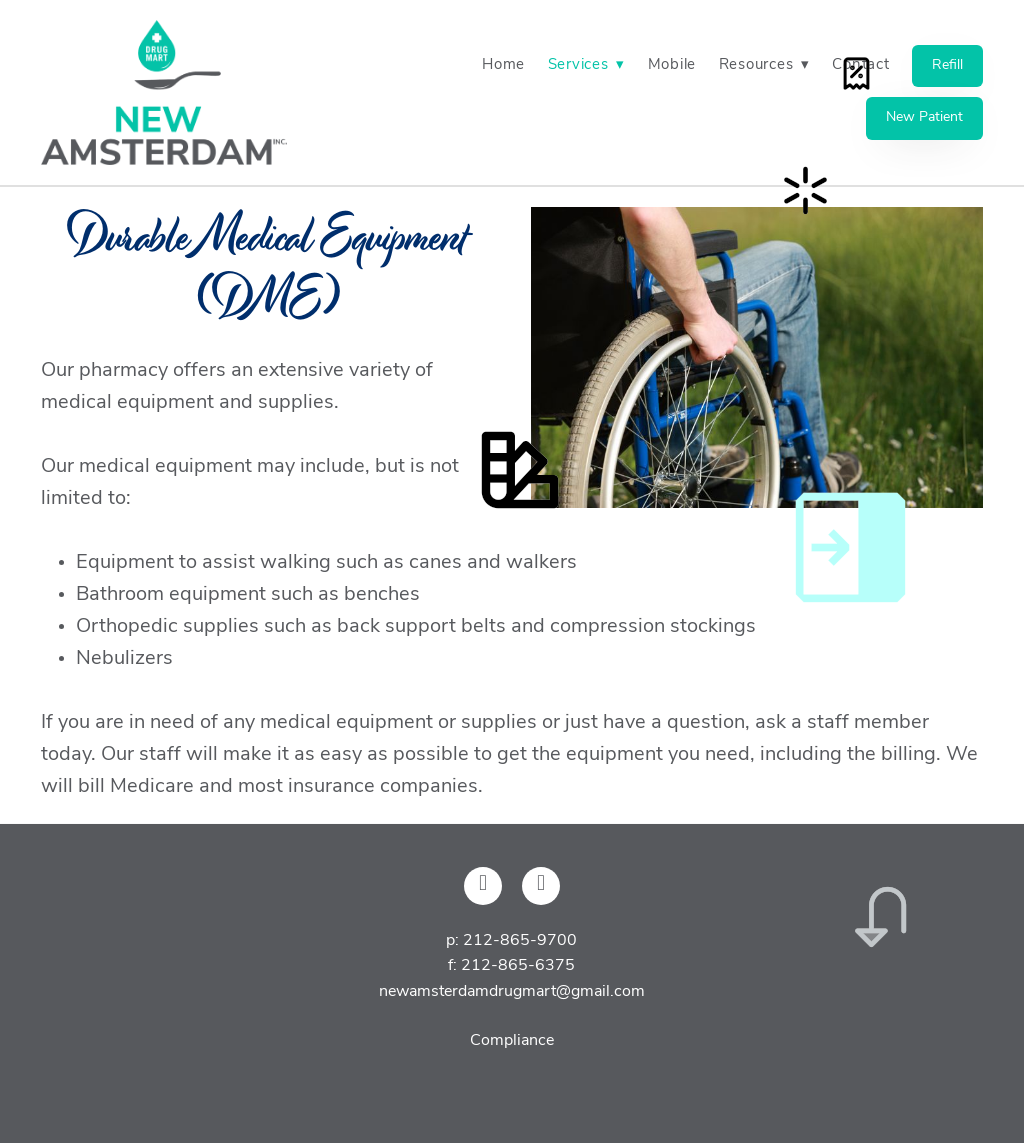  Describe the element at coordinates (883, 917) in the screenshot. I see `undo or reverse a previous action` at that location.